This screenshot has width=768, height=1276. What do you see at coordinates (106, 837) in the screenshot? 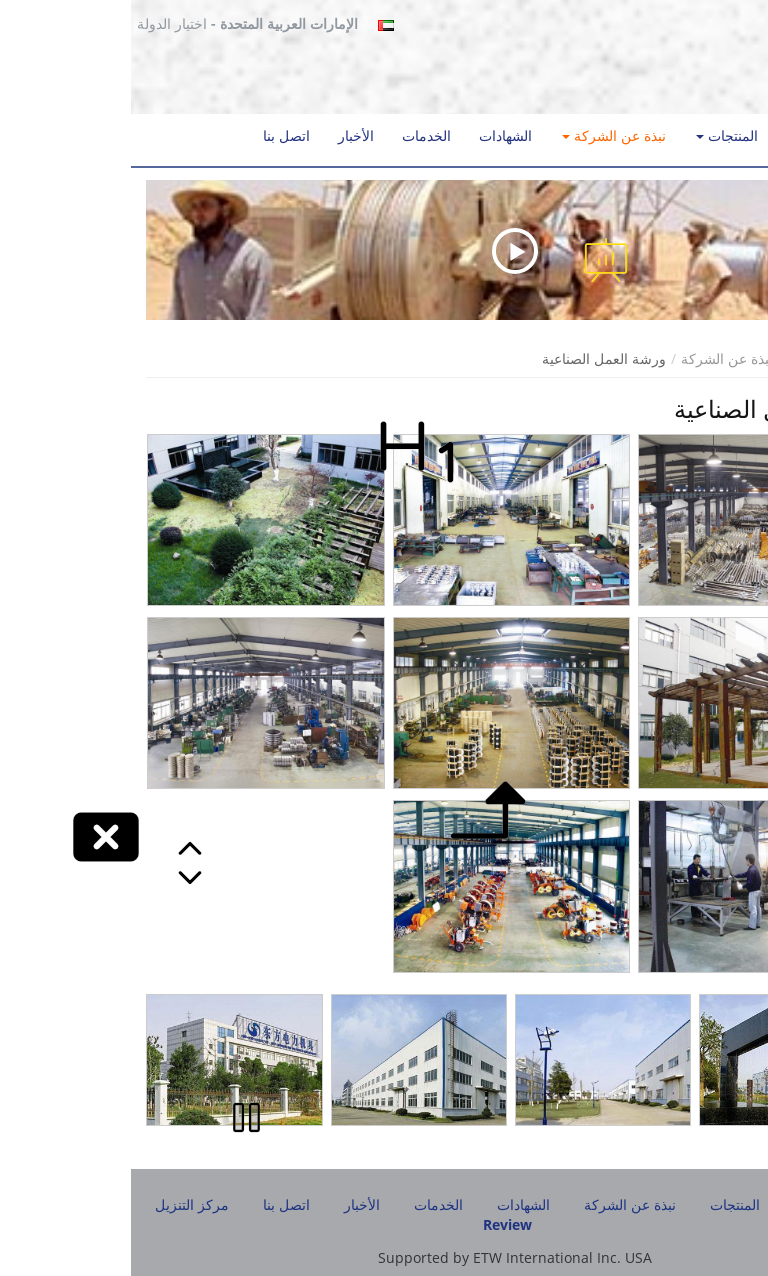
I see `close or dismiss a dialog box` at bounding box center [106, 837].